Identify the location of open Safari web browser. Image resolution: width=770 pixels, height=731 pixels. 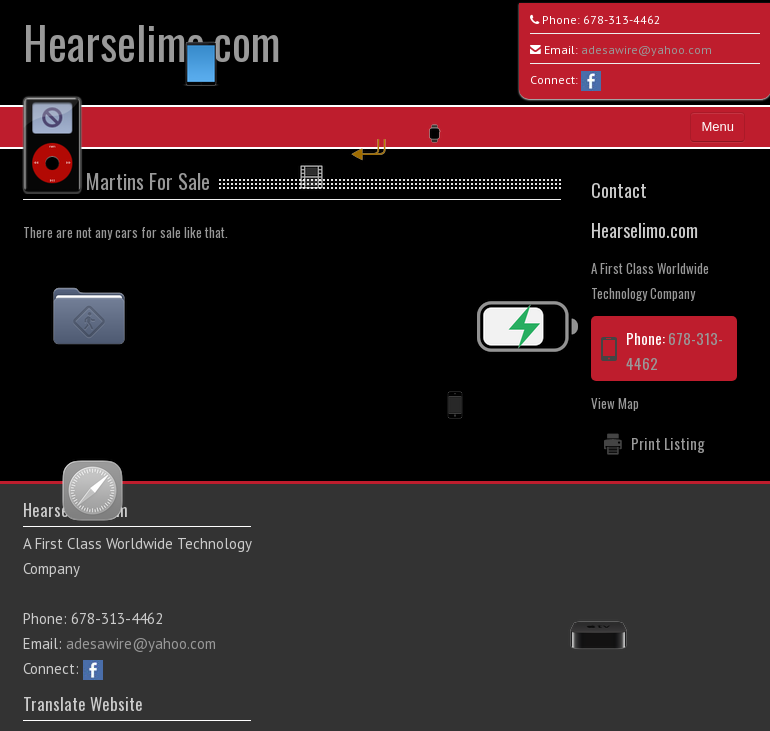
(92, 490).